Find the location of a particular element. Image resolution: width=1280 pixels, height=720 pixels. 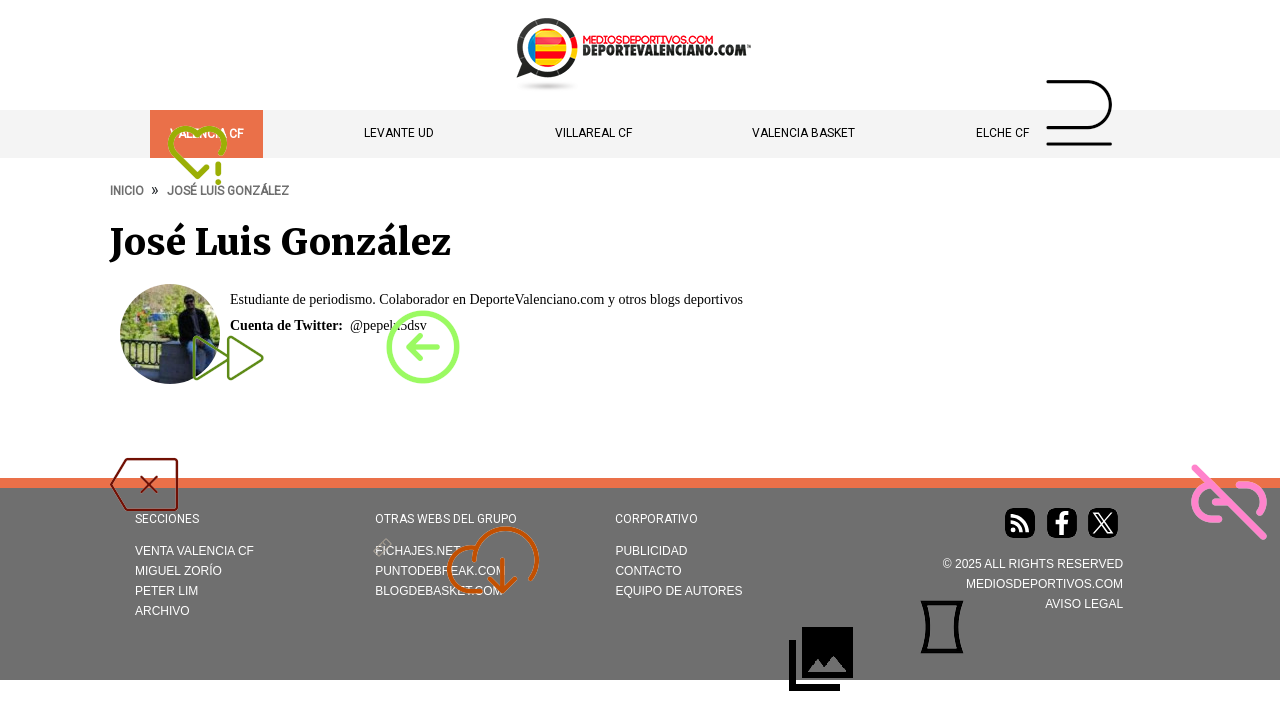

delete the previous character is located at coordinates (146, 484).